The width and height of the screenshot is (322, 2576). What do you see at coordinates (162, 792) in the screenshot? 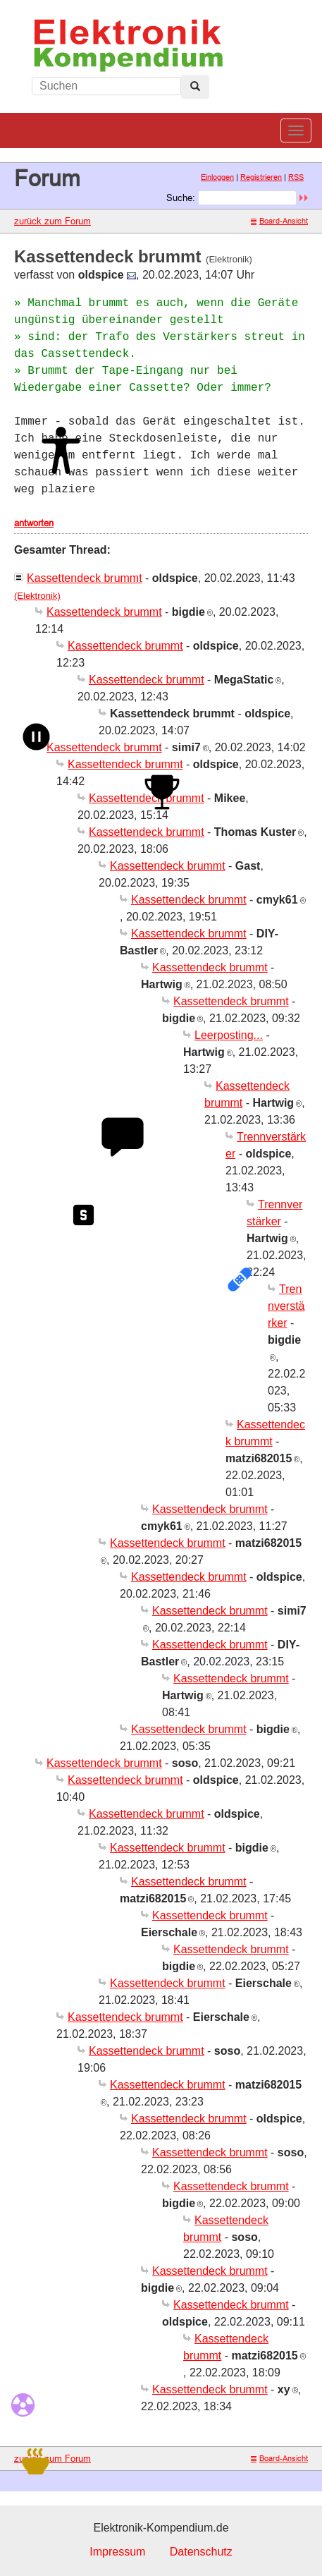
I see `view achievements or awards` at bounding box center [162, 792].